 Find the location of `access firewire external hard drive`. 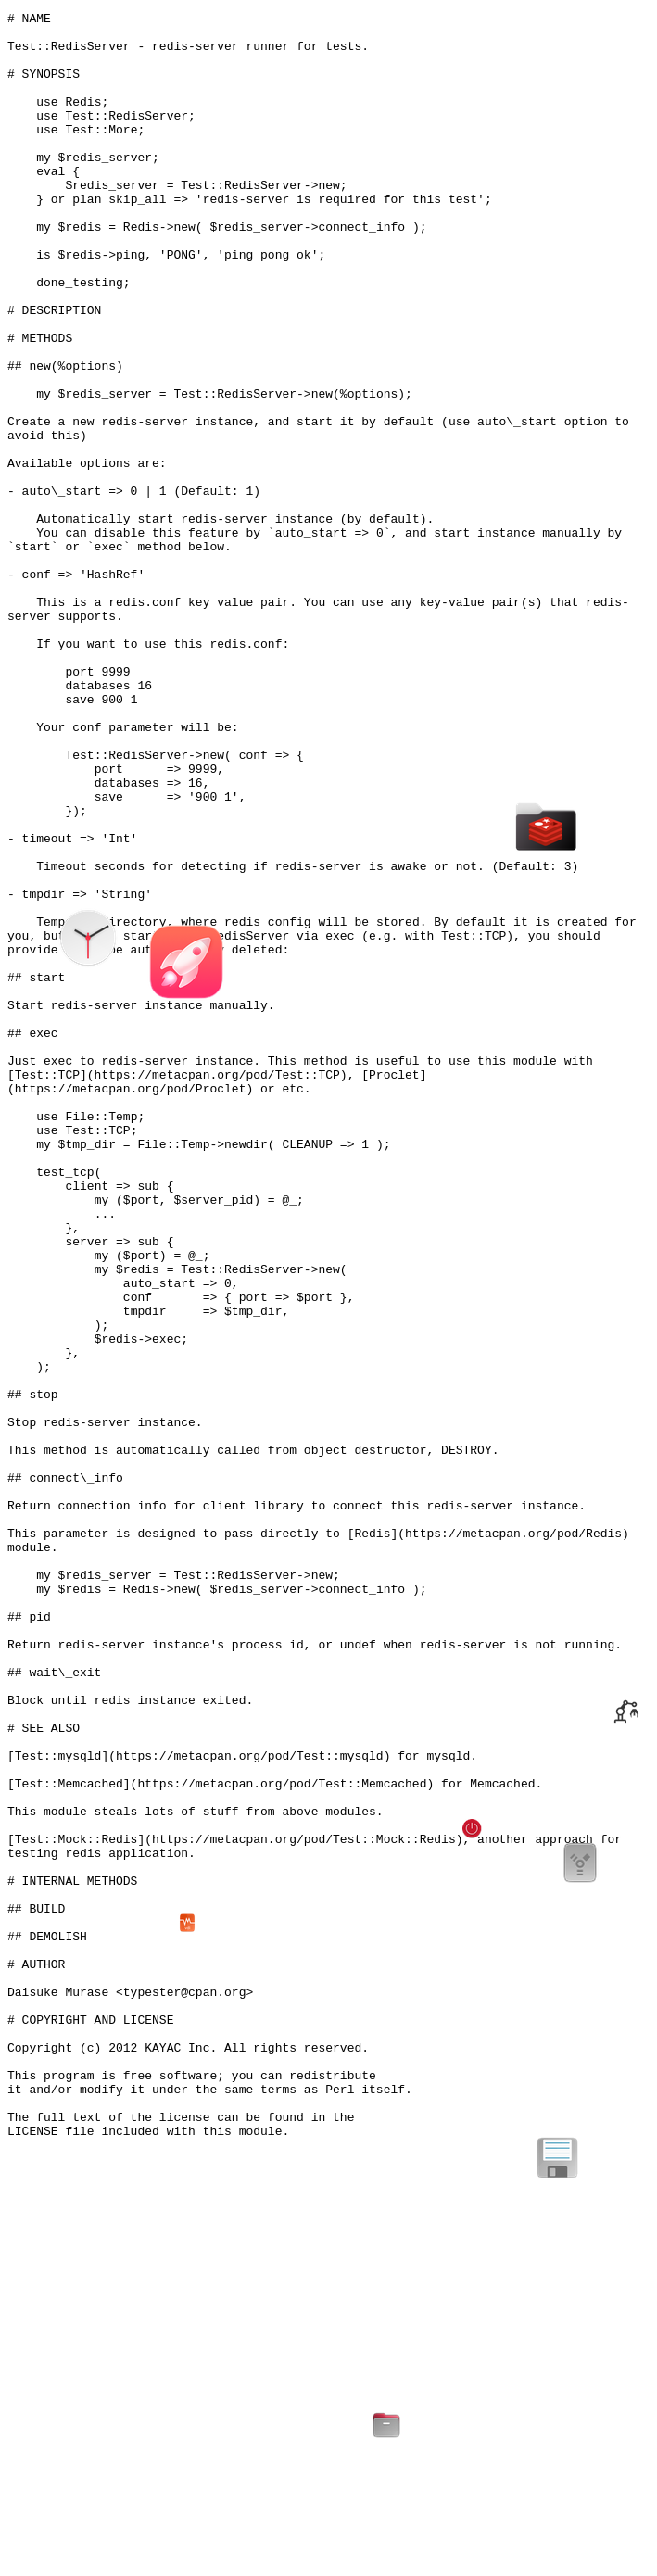

access firewire external hard drive is located at coordinates (580, 1863).